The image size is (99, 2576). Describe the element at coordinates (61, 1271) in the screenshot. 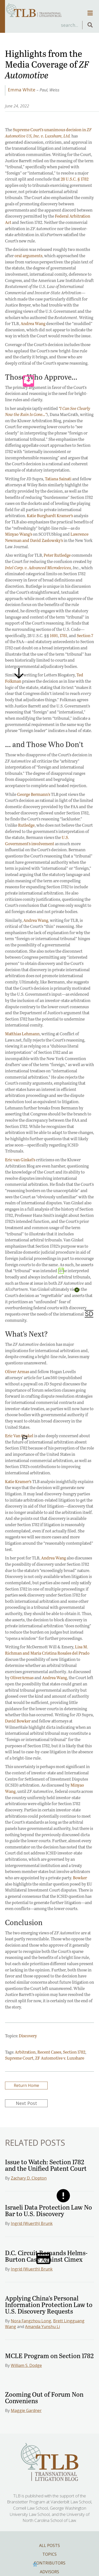

I see `view or open calendar` at that location.